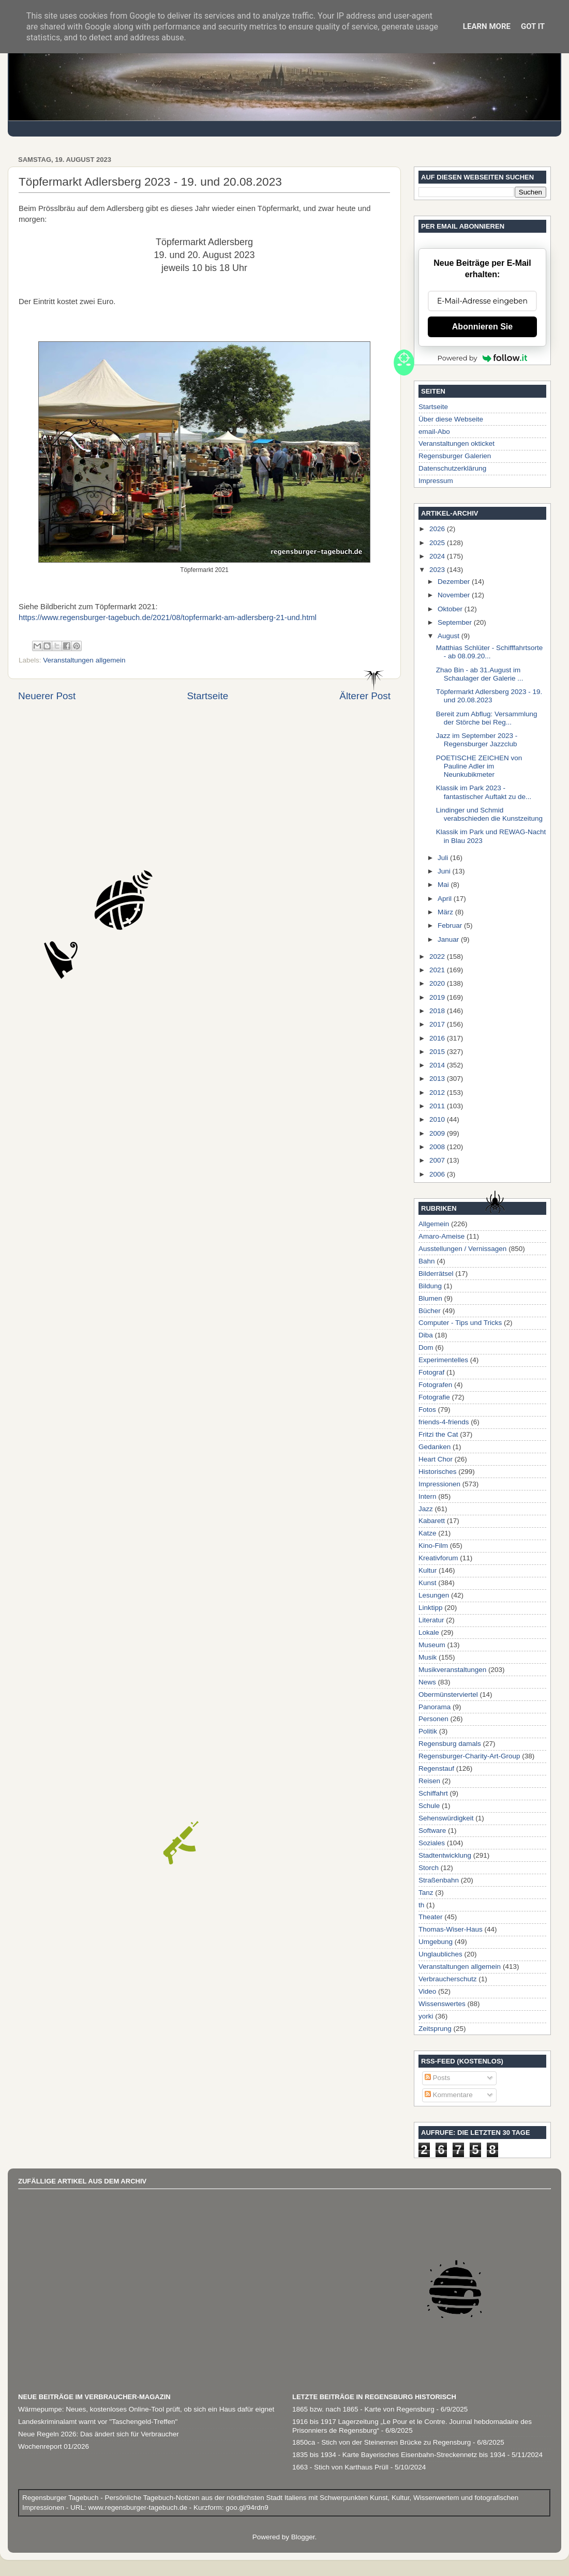 This screenshot has width=569, height=2576. What do you see at coordinates (455, 2288) in the screenshot?
I see `view beehive or apiary location` at bounding box center [455, 2288].